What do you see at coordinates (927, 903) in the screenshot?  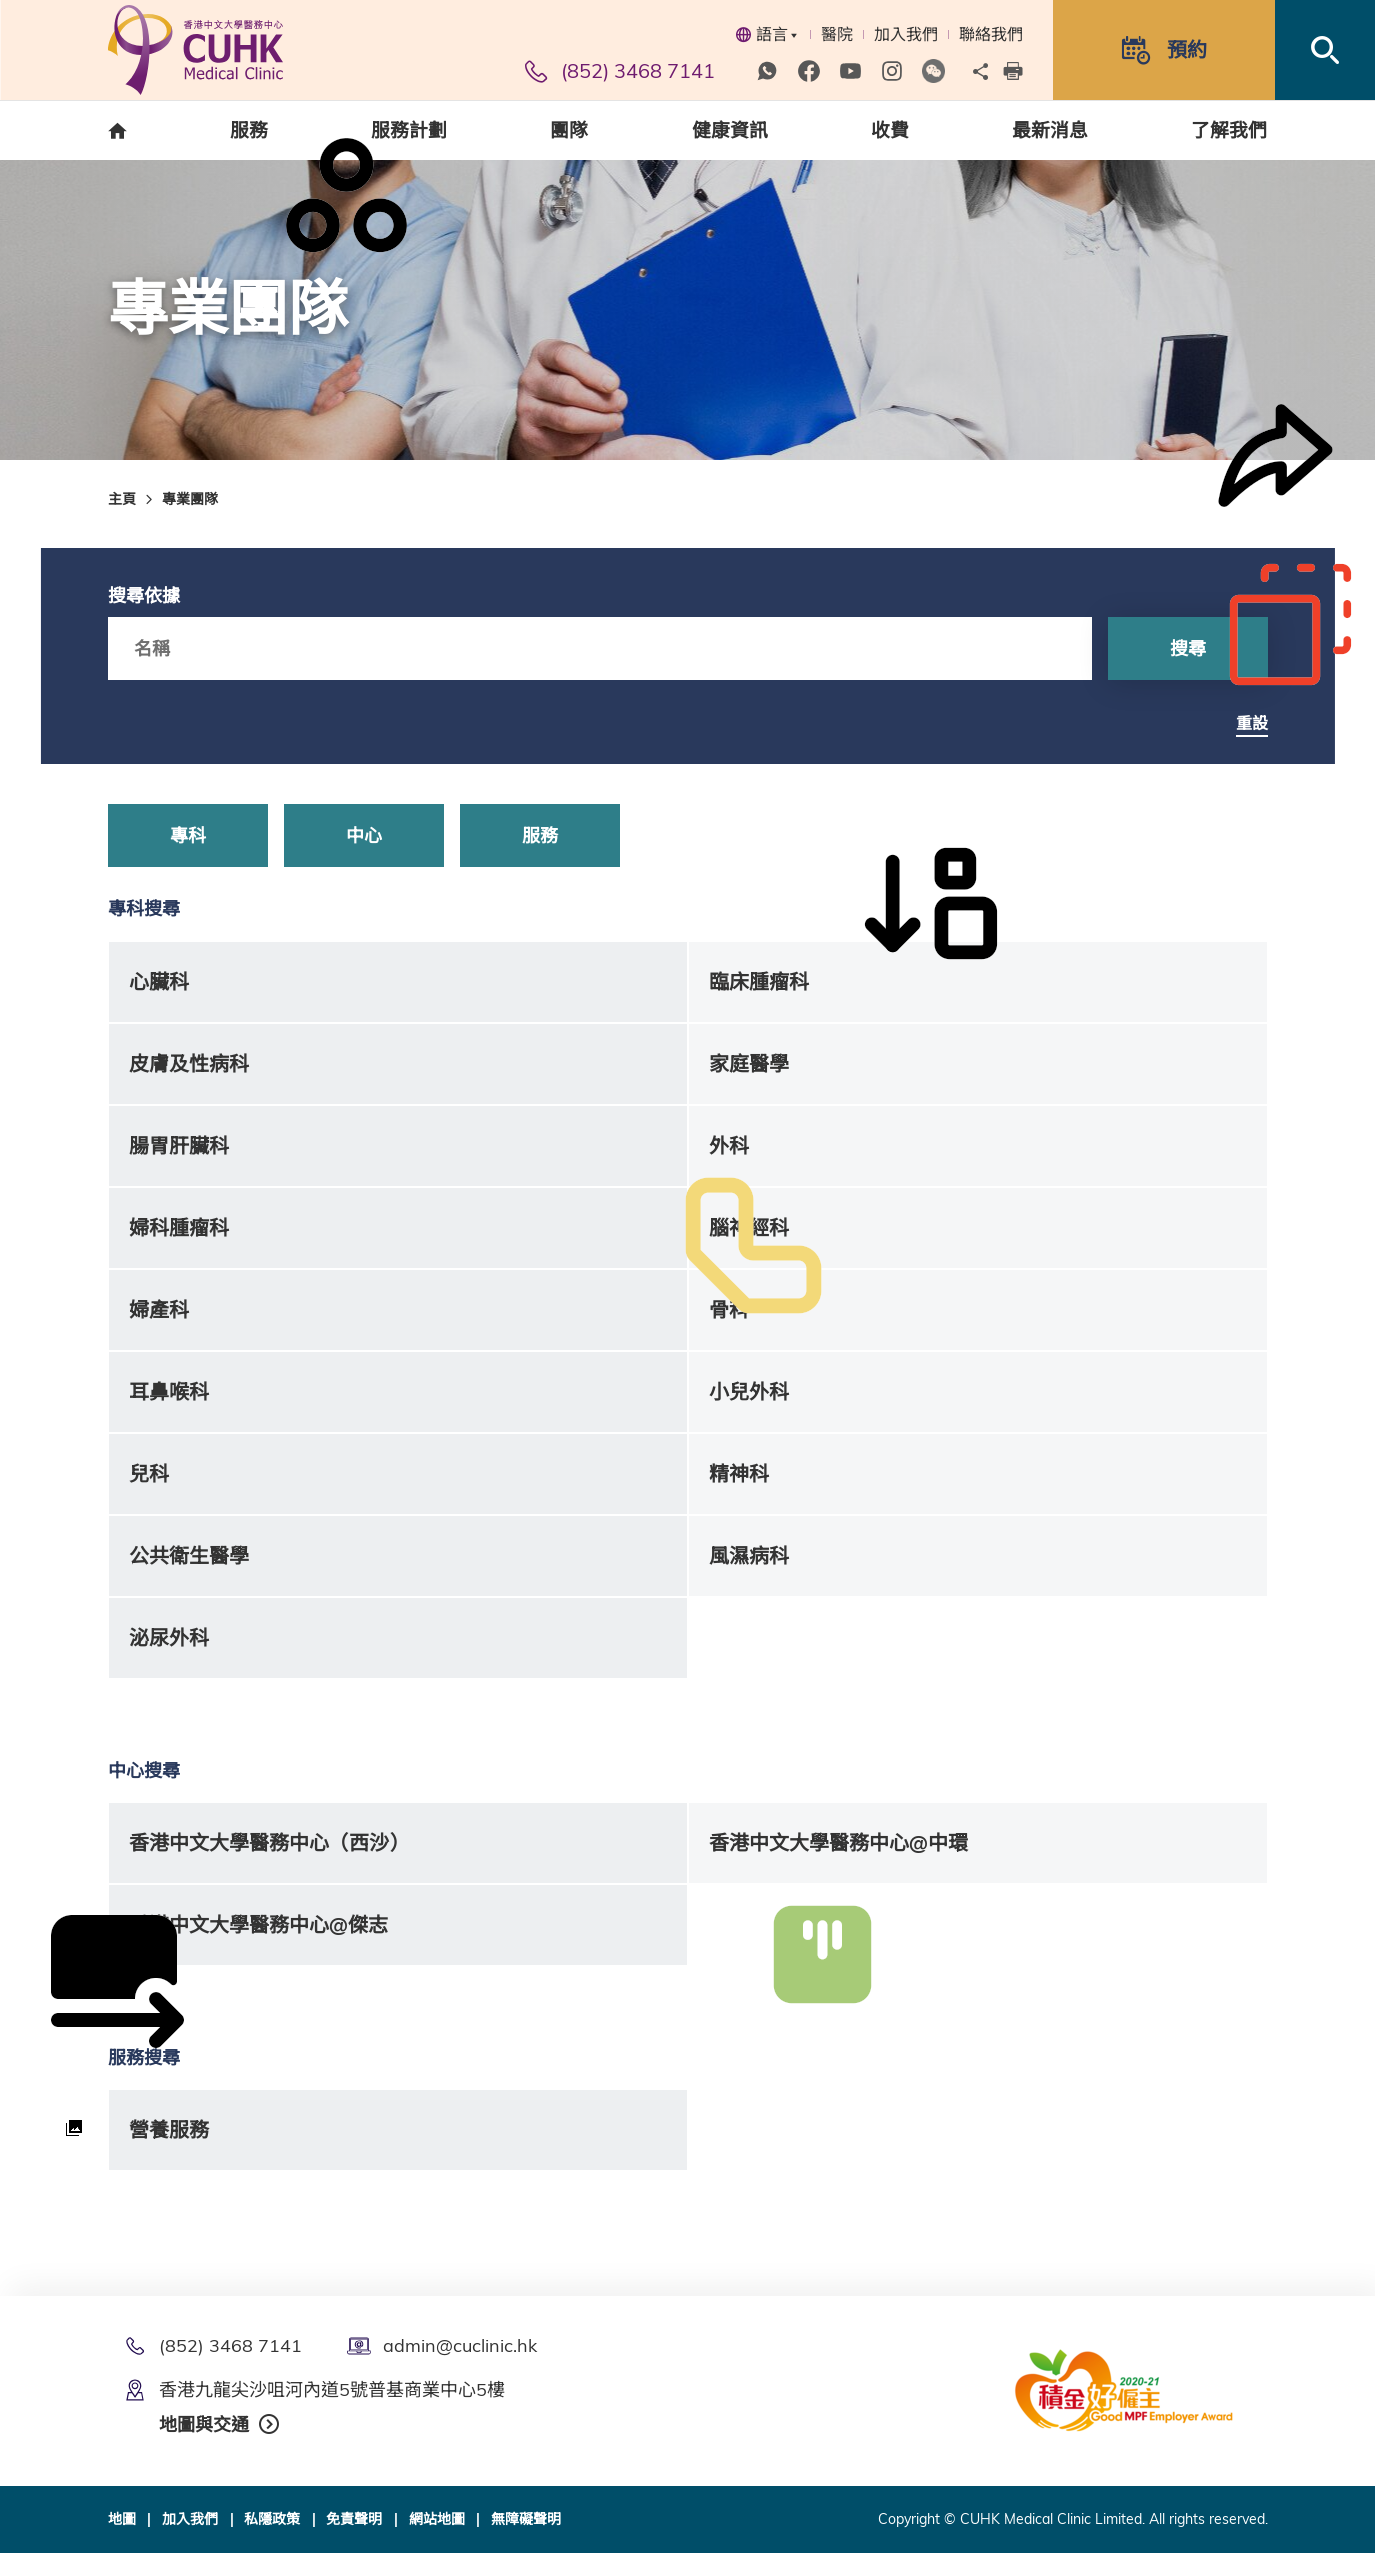 I see `sort items from smallest to largest` at bounding box center [927, 903].